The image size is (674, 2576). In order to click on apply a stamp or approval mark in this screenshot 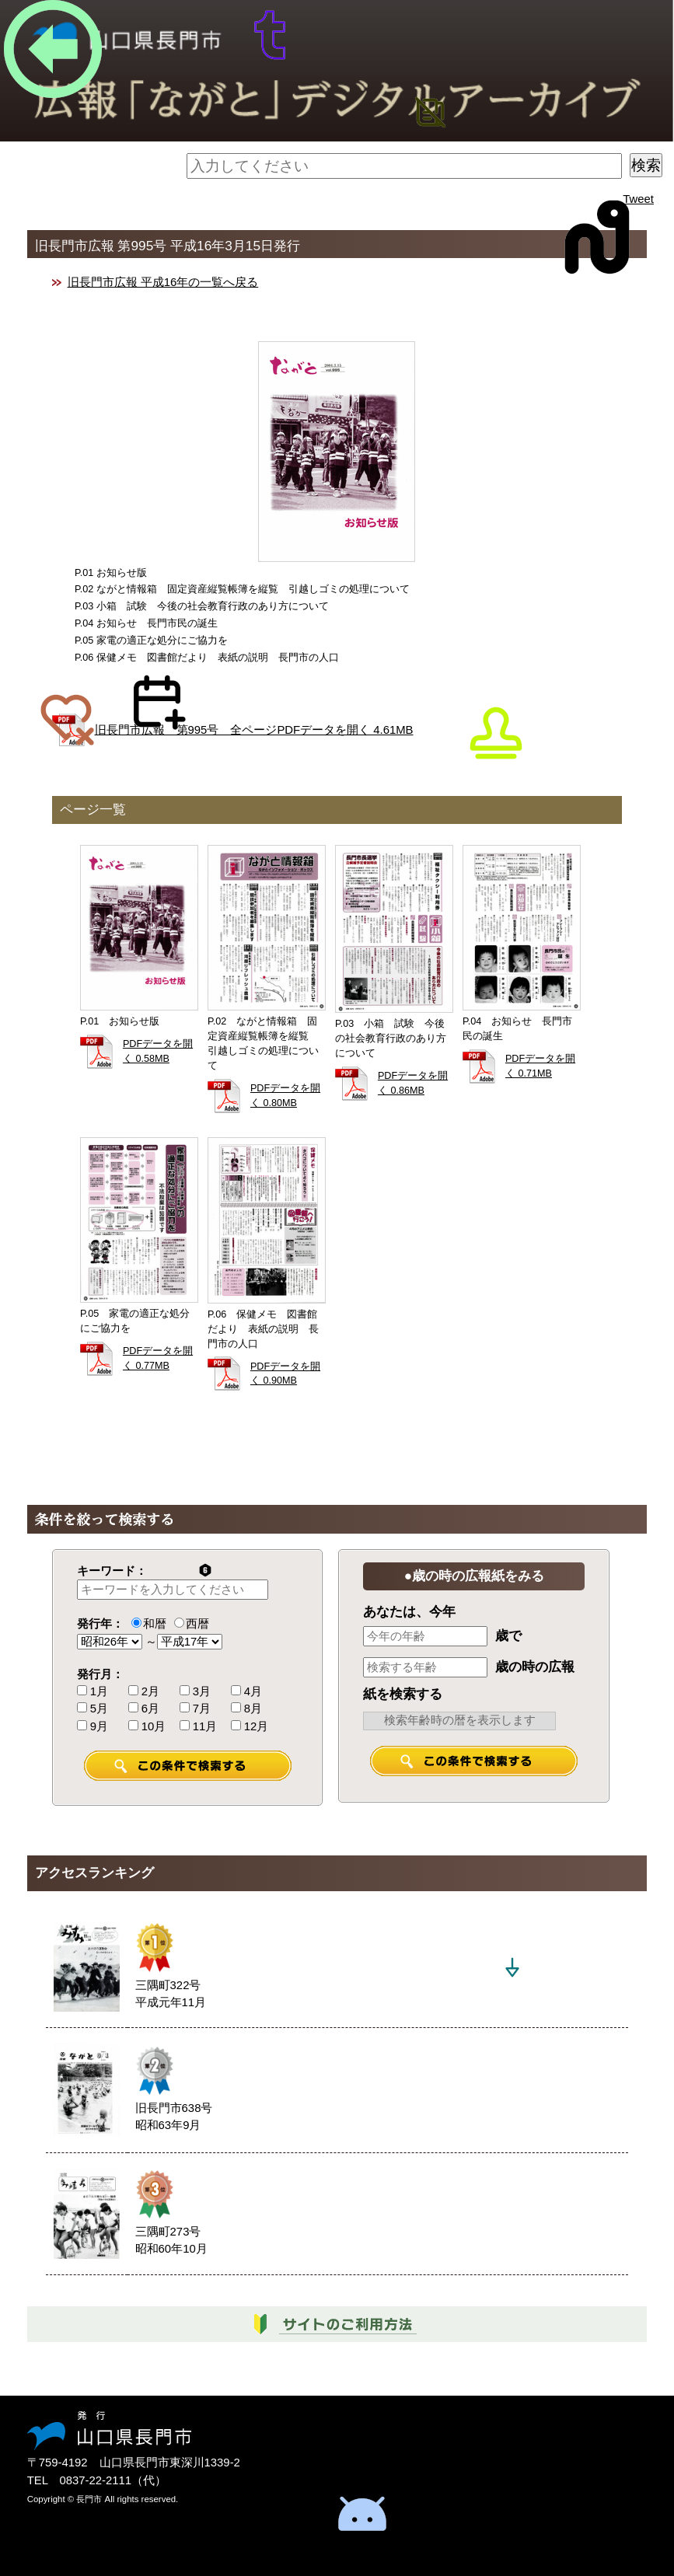, I will do `click(496, 733)`.